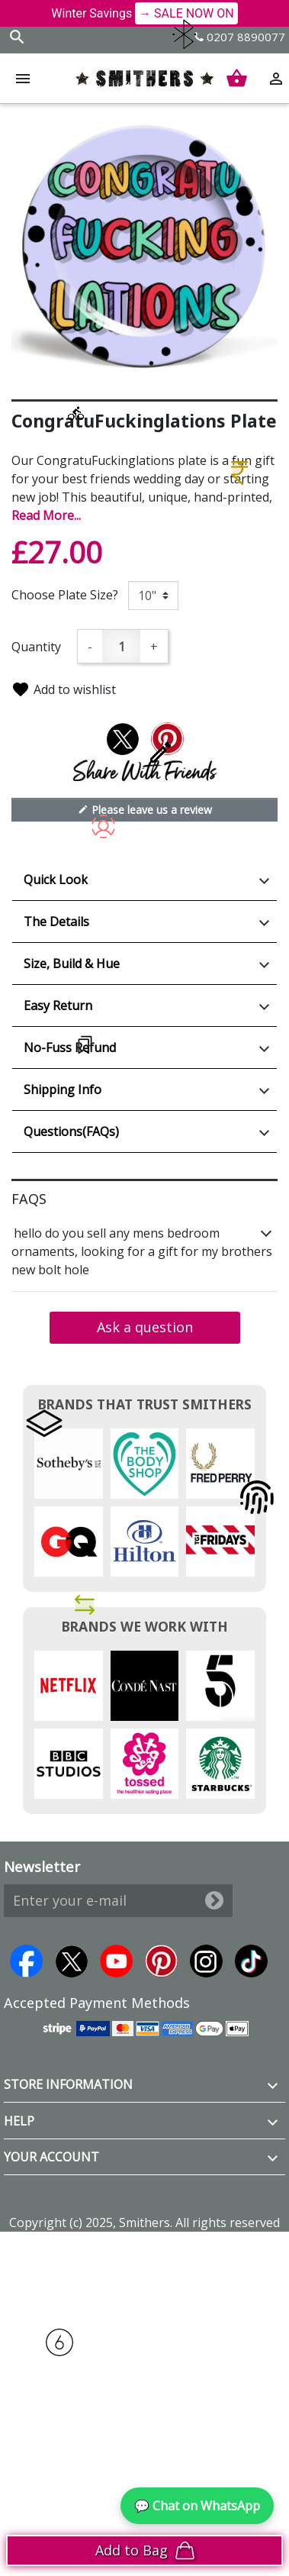 The width and height of the screenshot is (289, 2576). What do you see at coordinates (85, 1044) in the screenshot?
I see `view saved bookmarks` at bounding box center [85, 1044].